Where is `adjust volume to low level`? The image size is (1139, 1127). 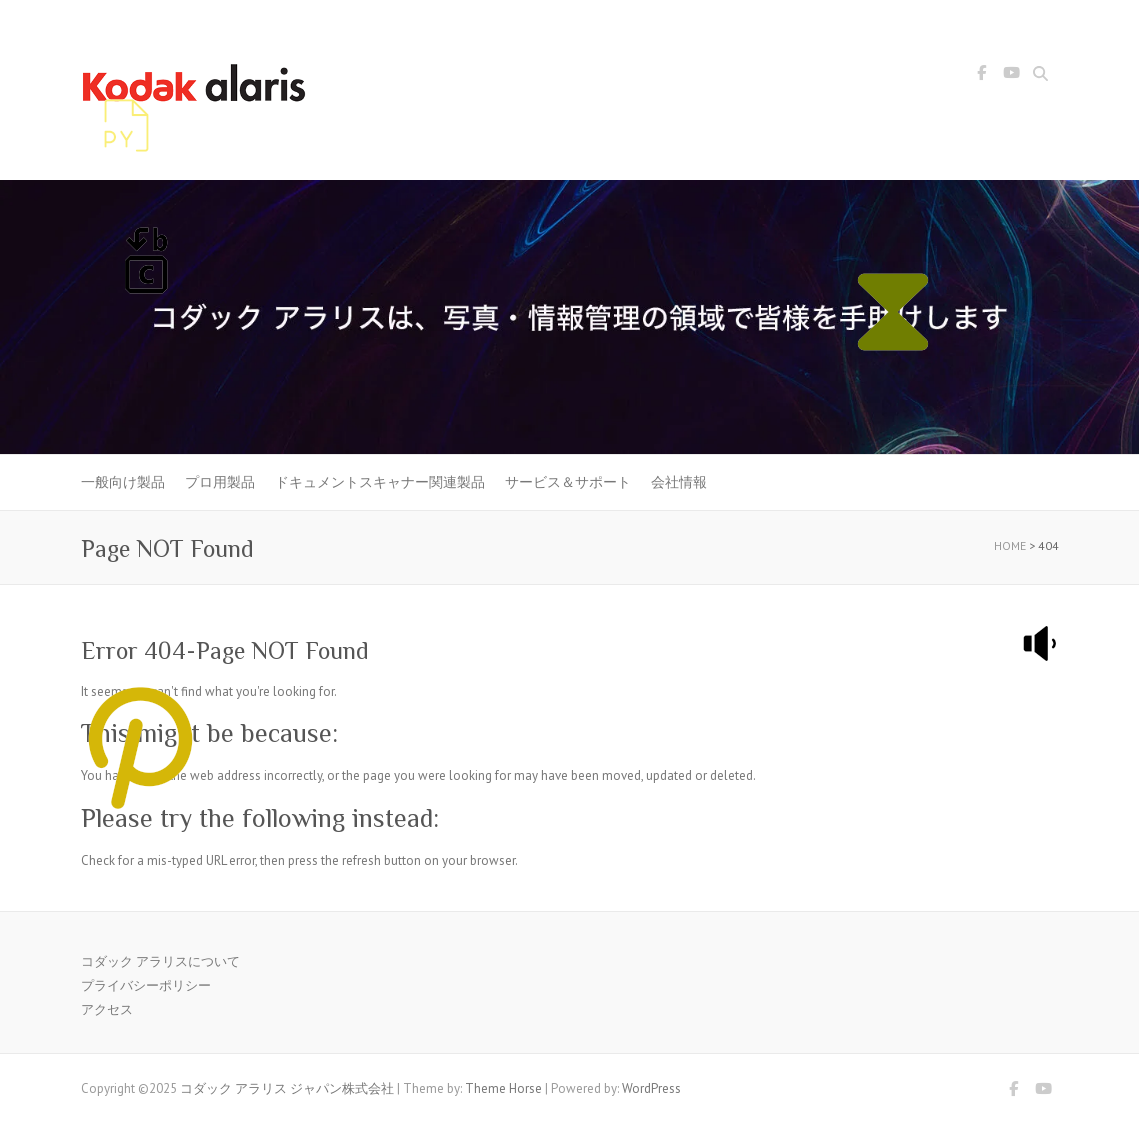 adjust volume to low level is located at coordinates (1042, 643).